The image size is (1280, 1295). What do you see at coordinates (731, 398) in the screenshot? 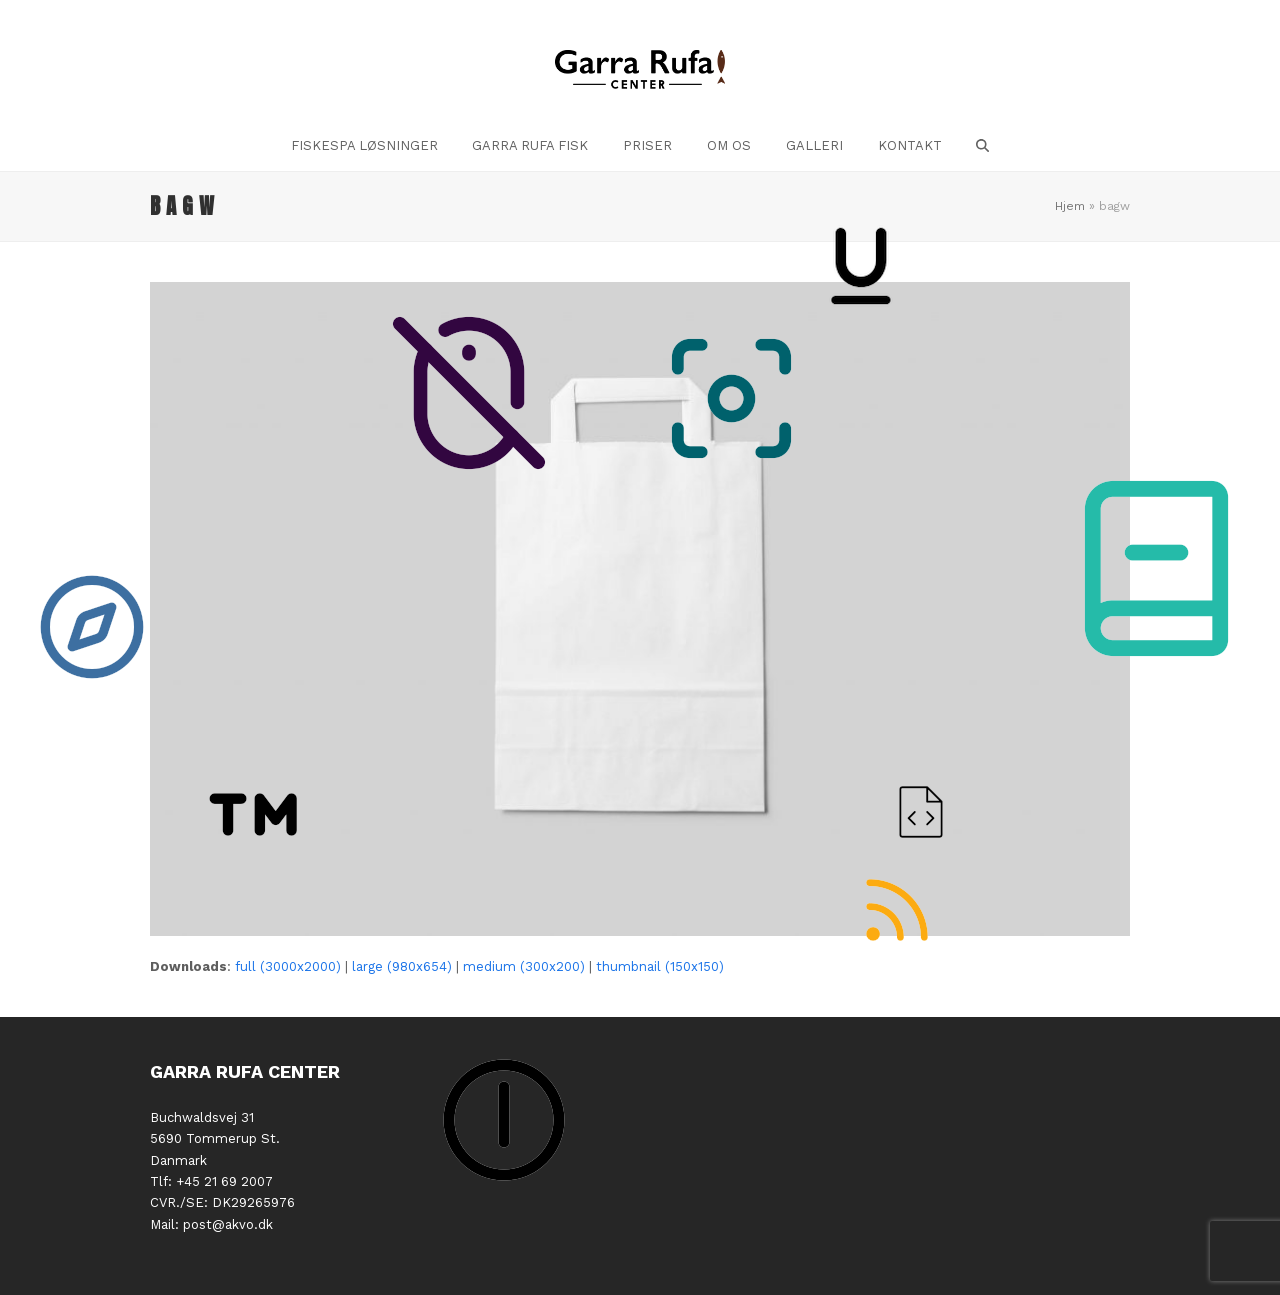
I see `focus on a specific area or element` at bounding box center [731, 398].